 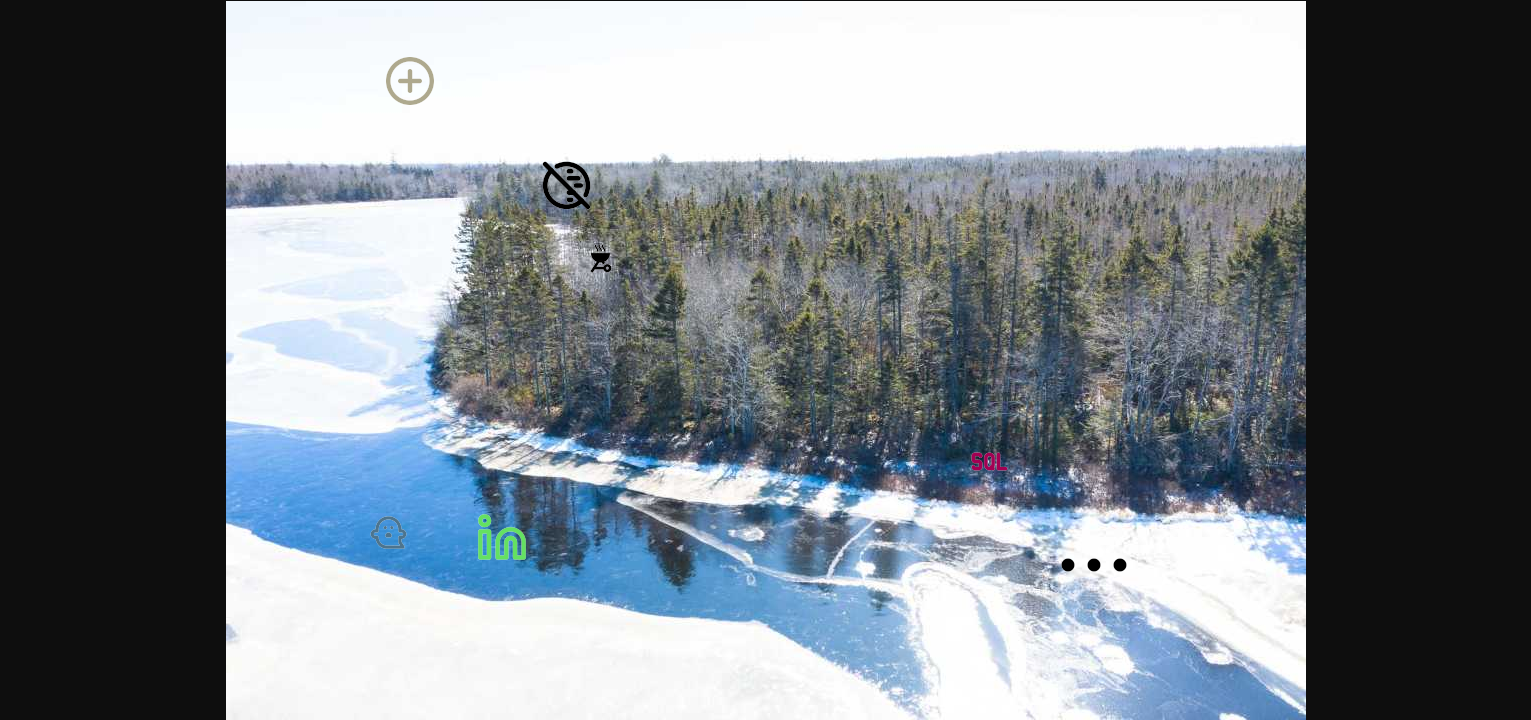 I want to click on add a new item, so click(x=410, y=81).